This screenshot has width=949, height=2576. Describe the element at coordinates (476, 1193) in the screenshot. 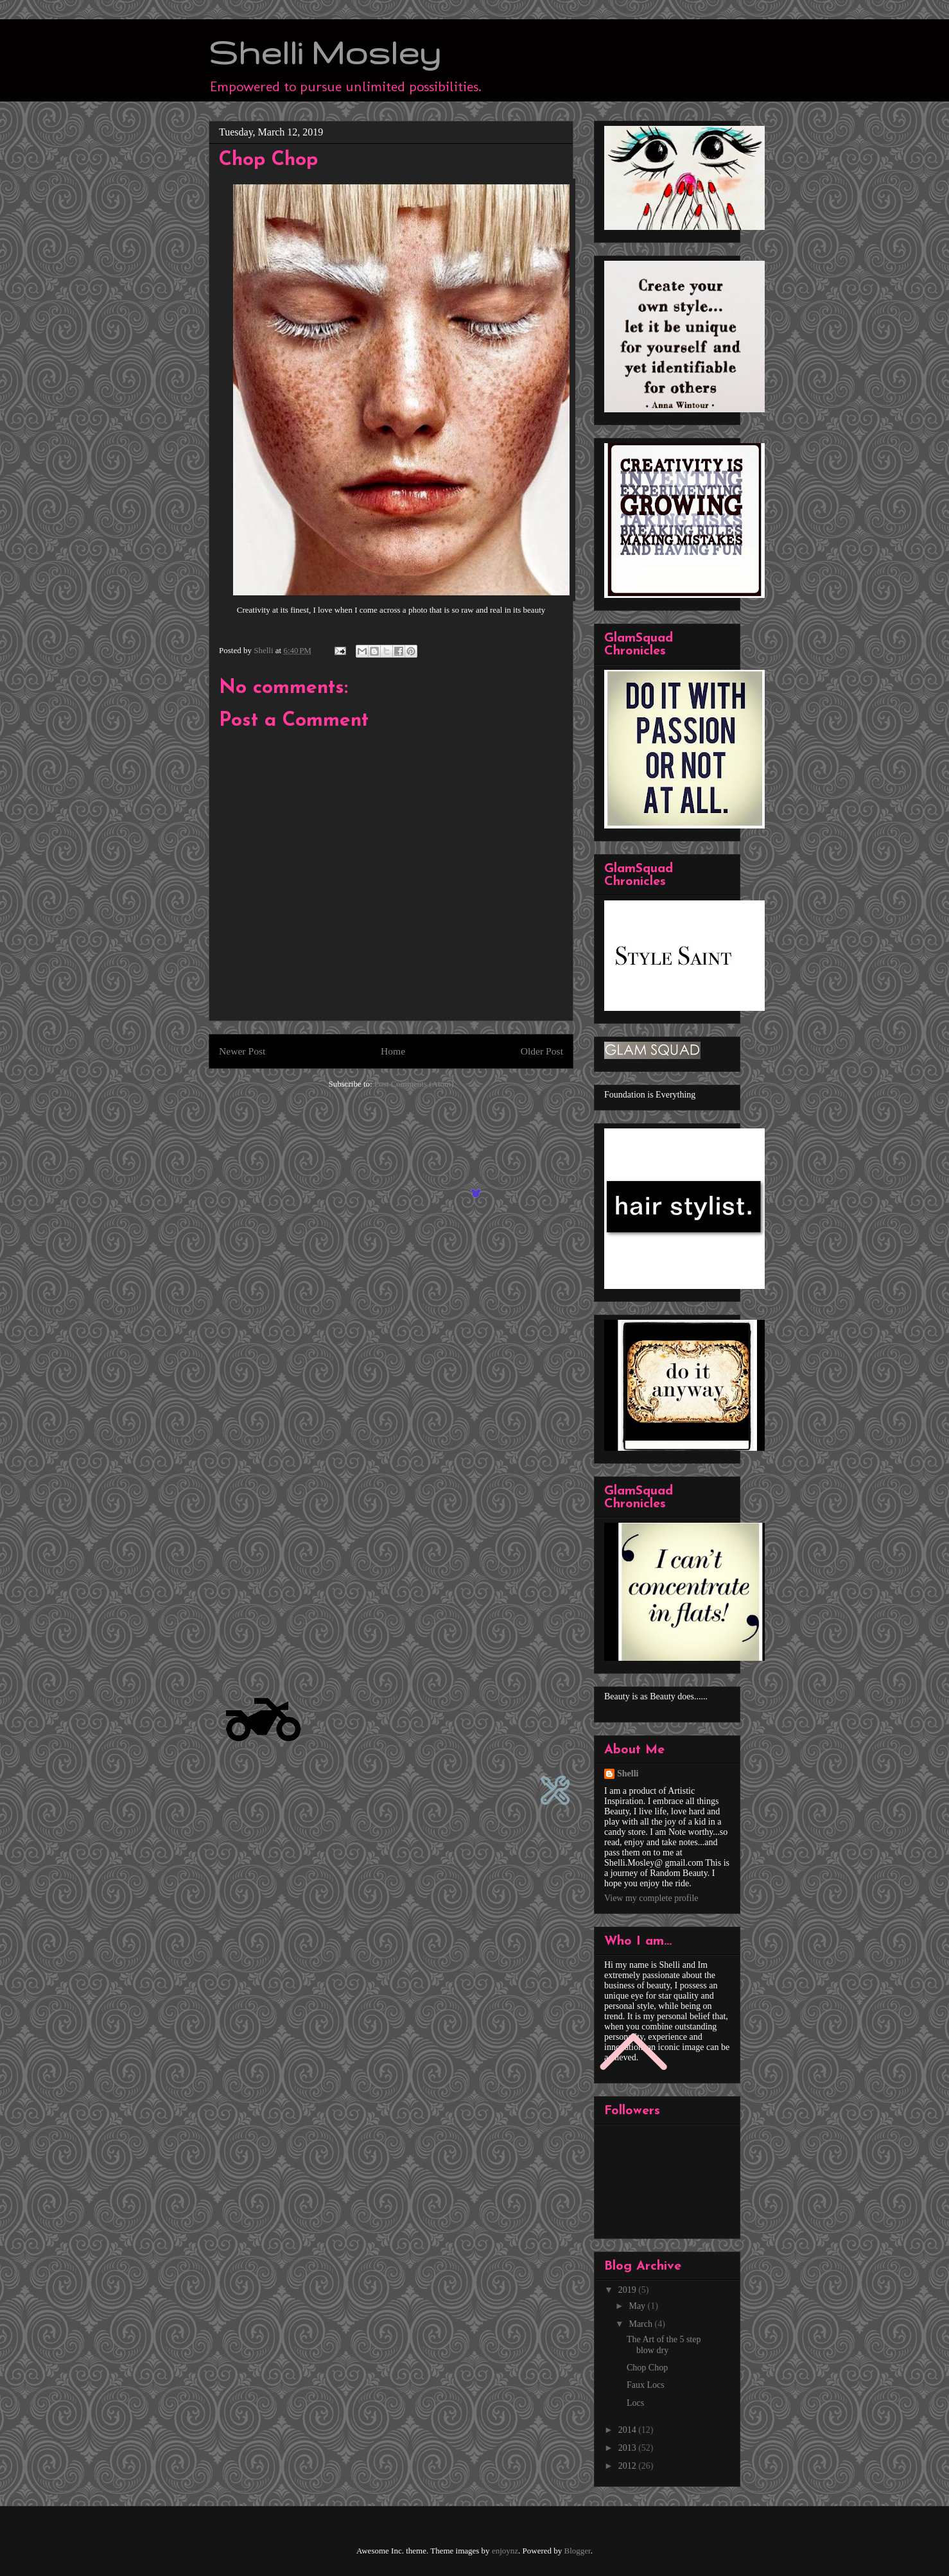

I see `access disney content or services` at that location.